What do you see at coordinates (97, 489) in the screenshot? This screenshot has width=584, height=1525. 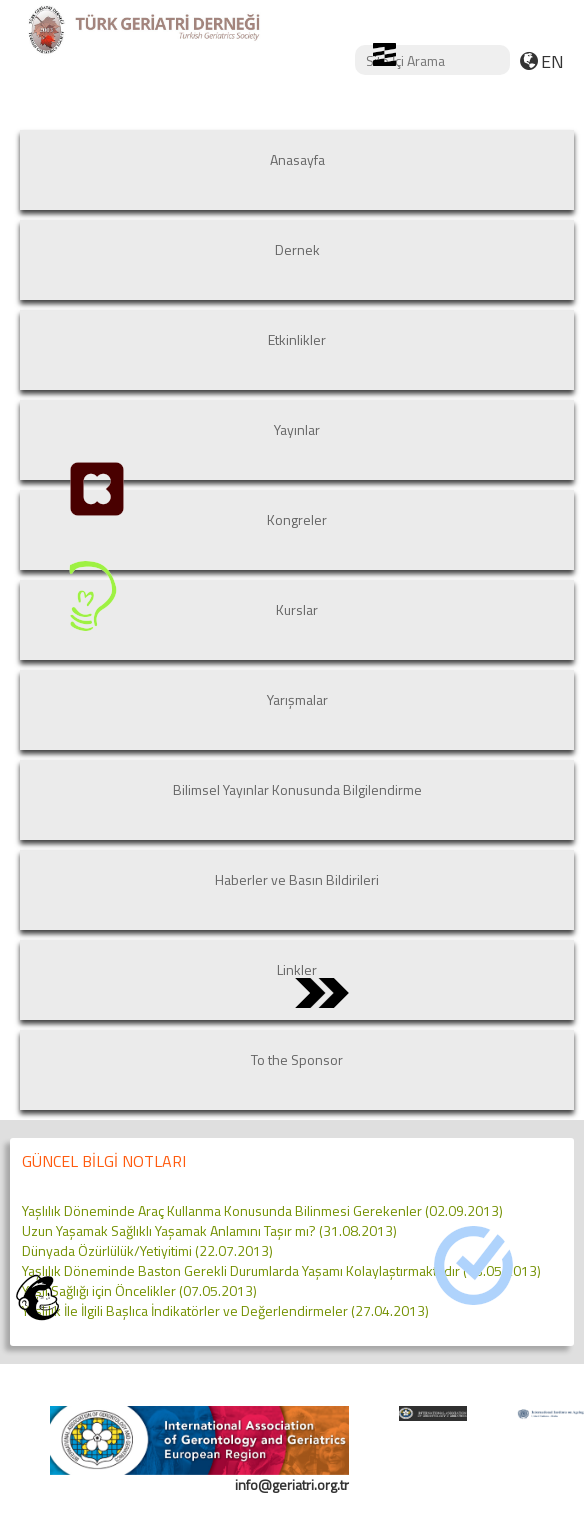 I see `visit Kickstarter crowdfunding platform` at bounding box center [97, 489].